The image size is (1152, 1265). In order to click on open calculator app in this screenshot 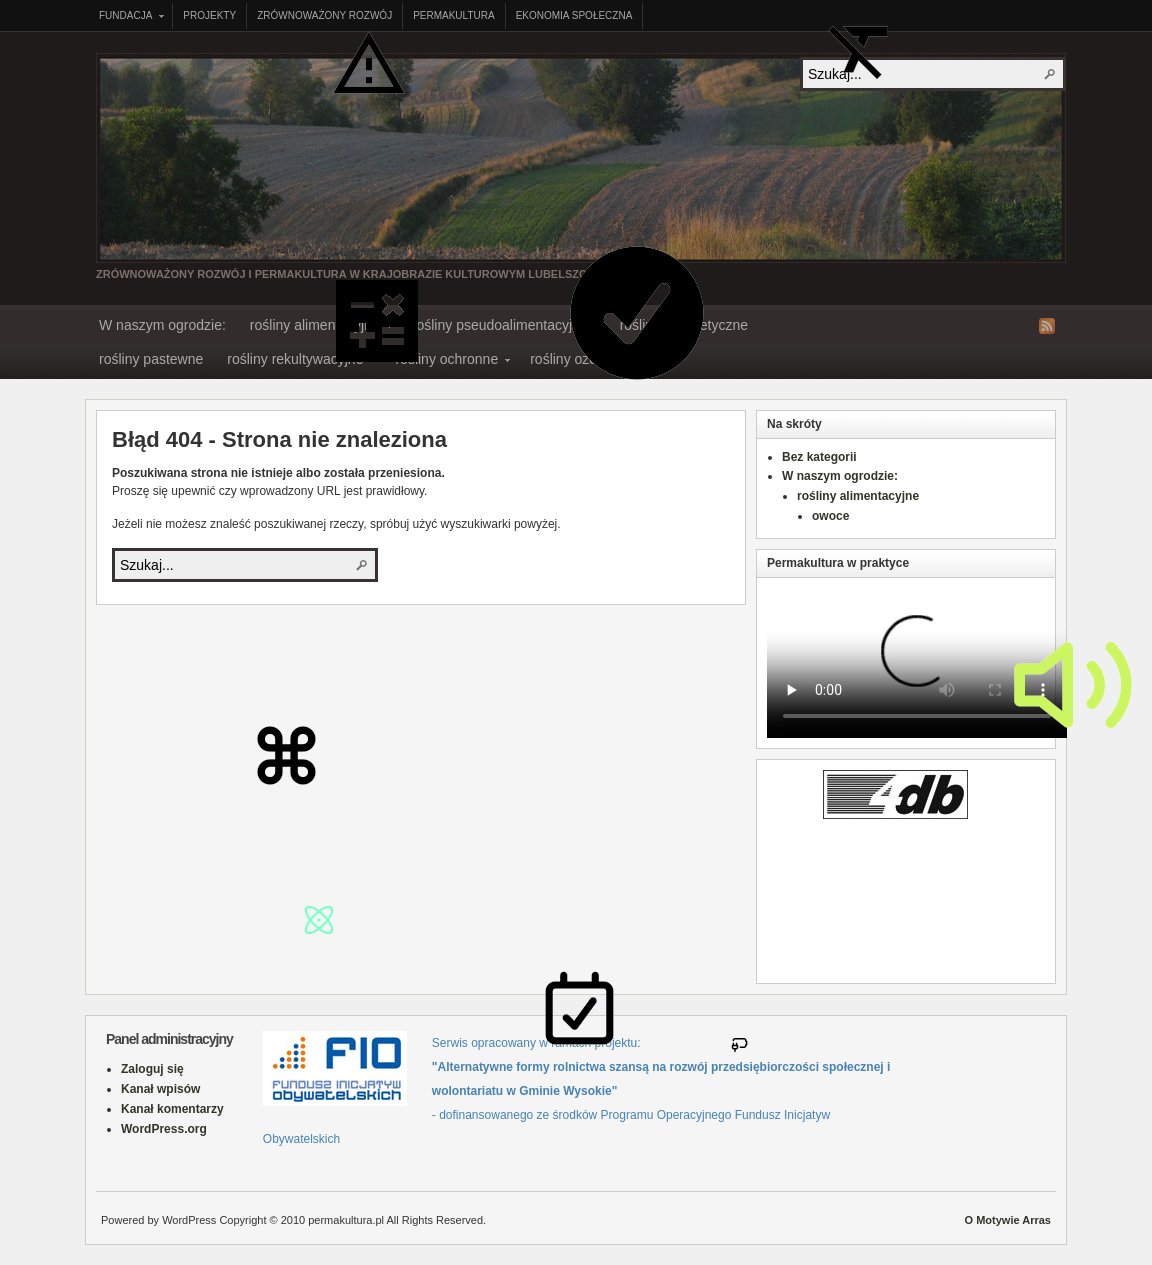, I will do `click(377, 321)`.